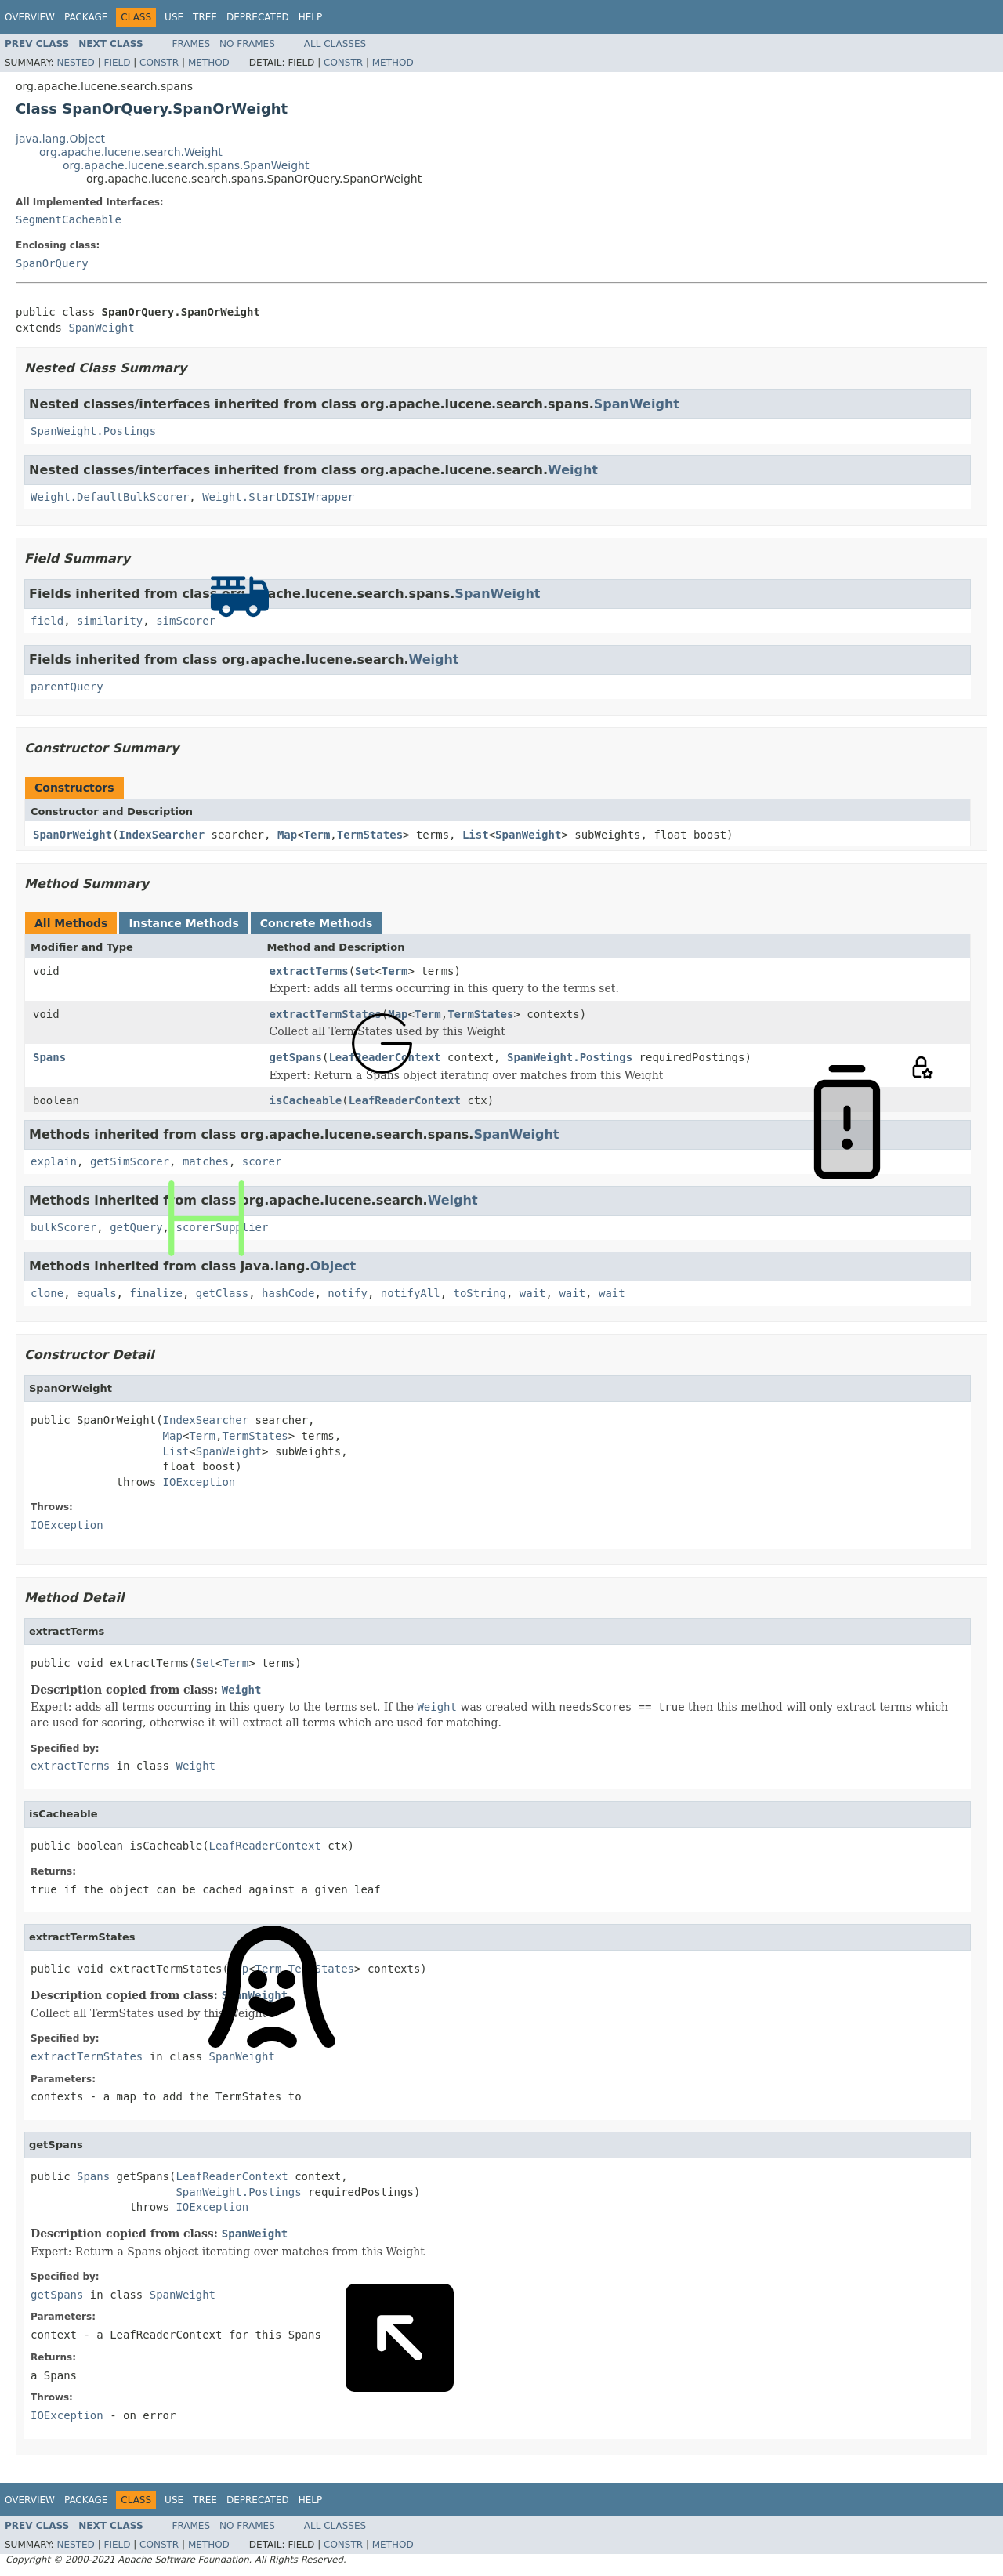  I want to click on navigate to the top-left or return to origin, so click(400, 2338).